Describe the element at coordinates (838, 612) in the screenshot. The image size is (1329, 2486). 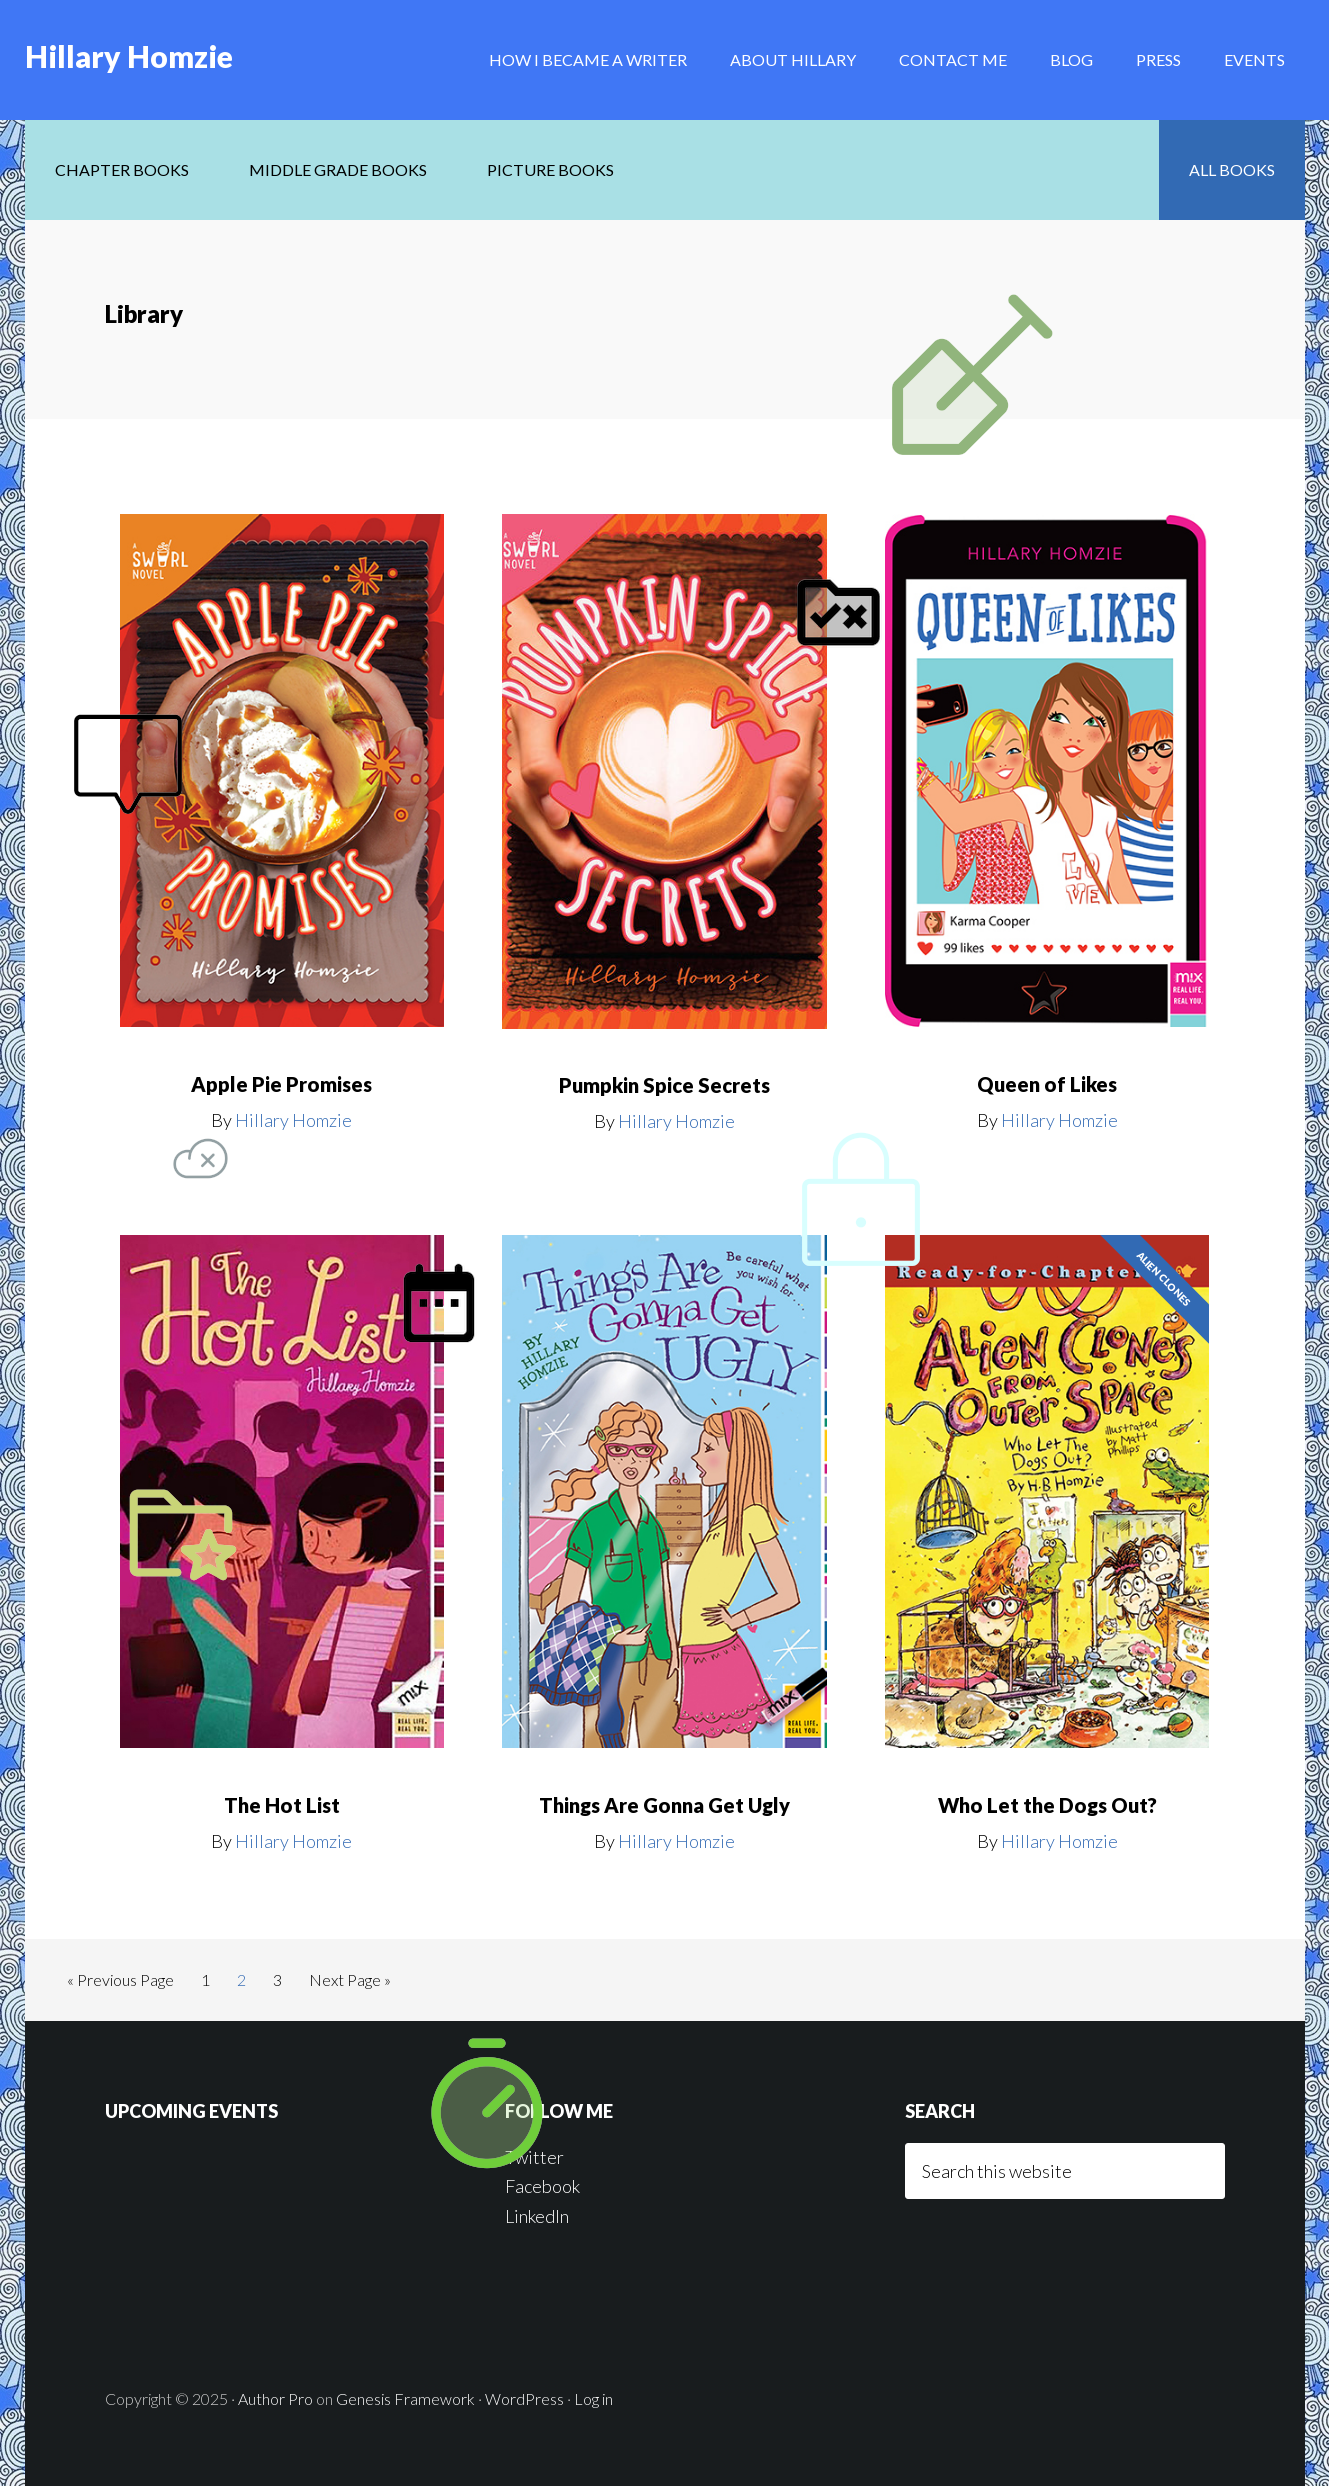
I see `access folder with validation rules` at that location.